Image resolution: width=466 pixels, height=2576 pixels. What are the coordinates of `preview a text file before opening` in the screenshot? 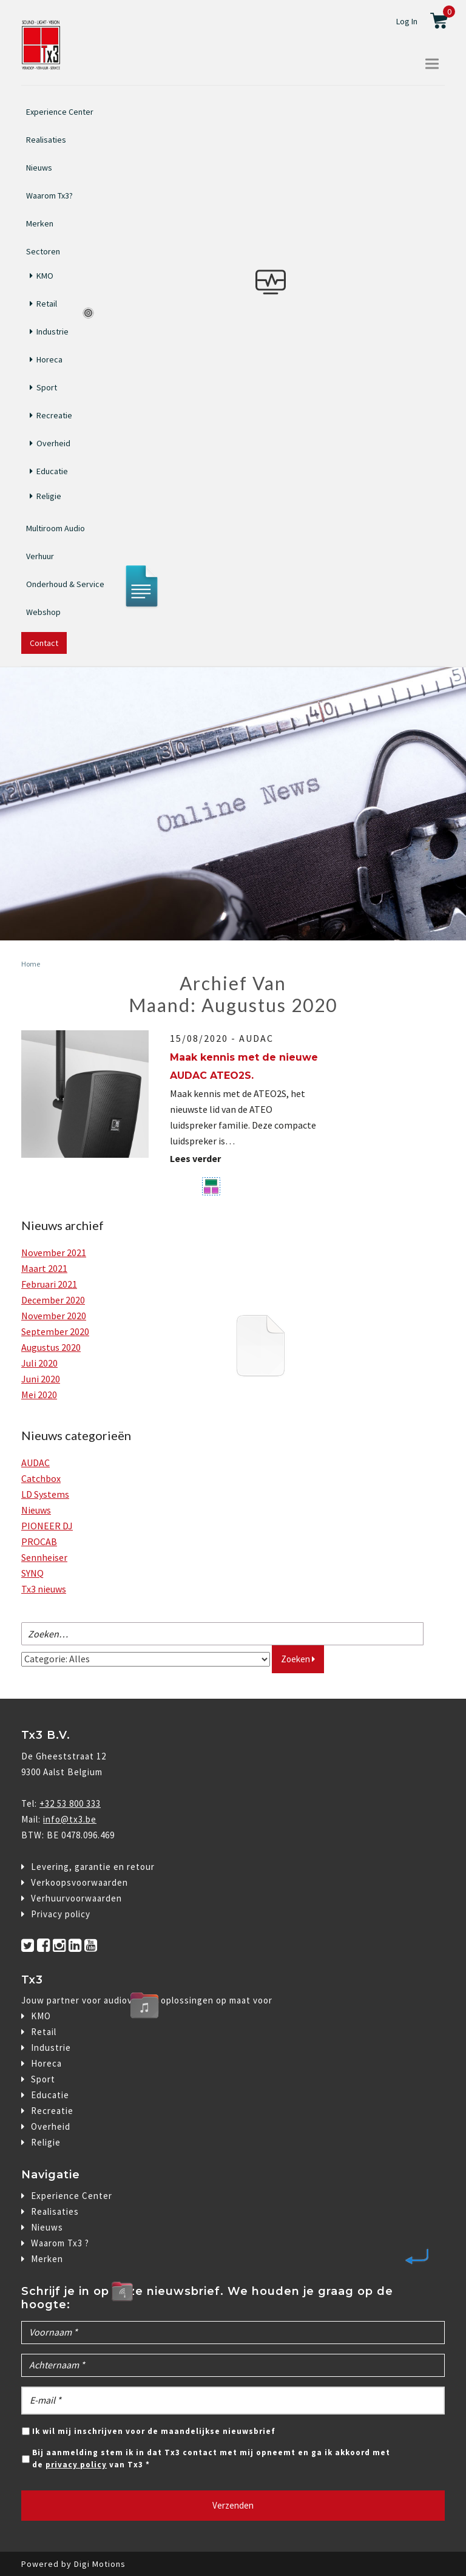 It's located at (260, 1345).